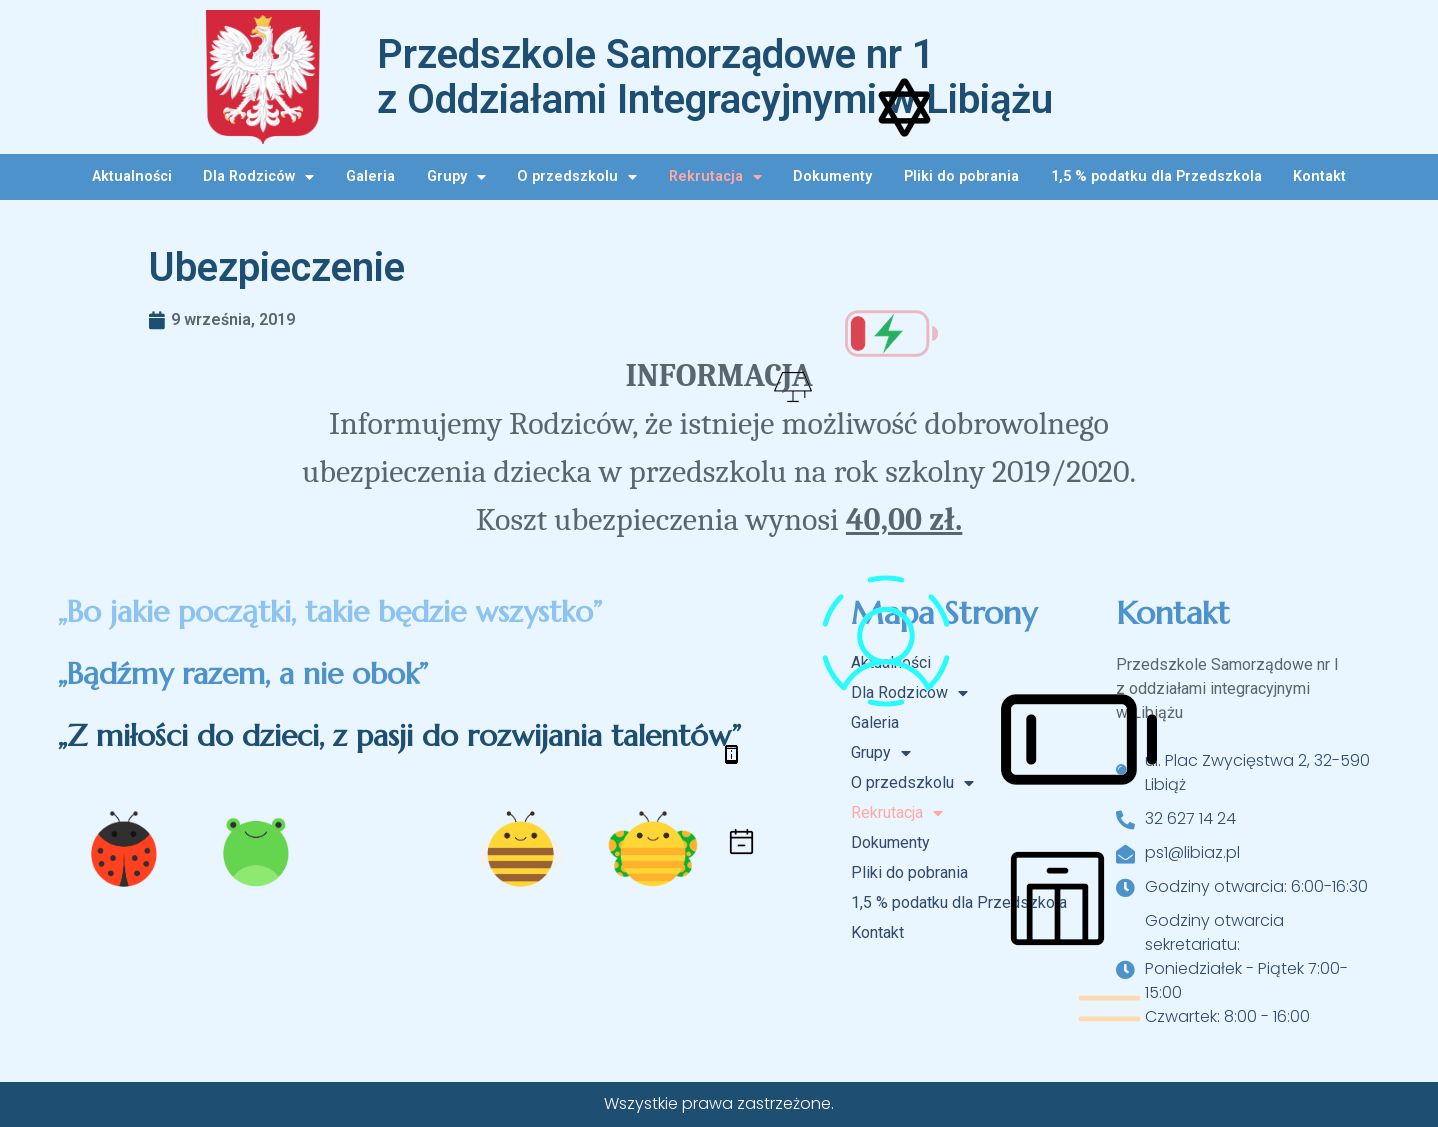 The width and height of the screenshot is (1438, 1127). What do you see at coordinates (731, 754) in the screenshot?
I see `view device information` at bounding box center [731, 754].